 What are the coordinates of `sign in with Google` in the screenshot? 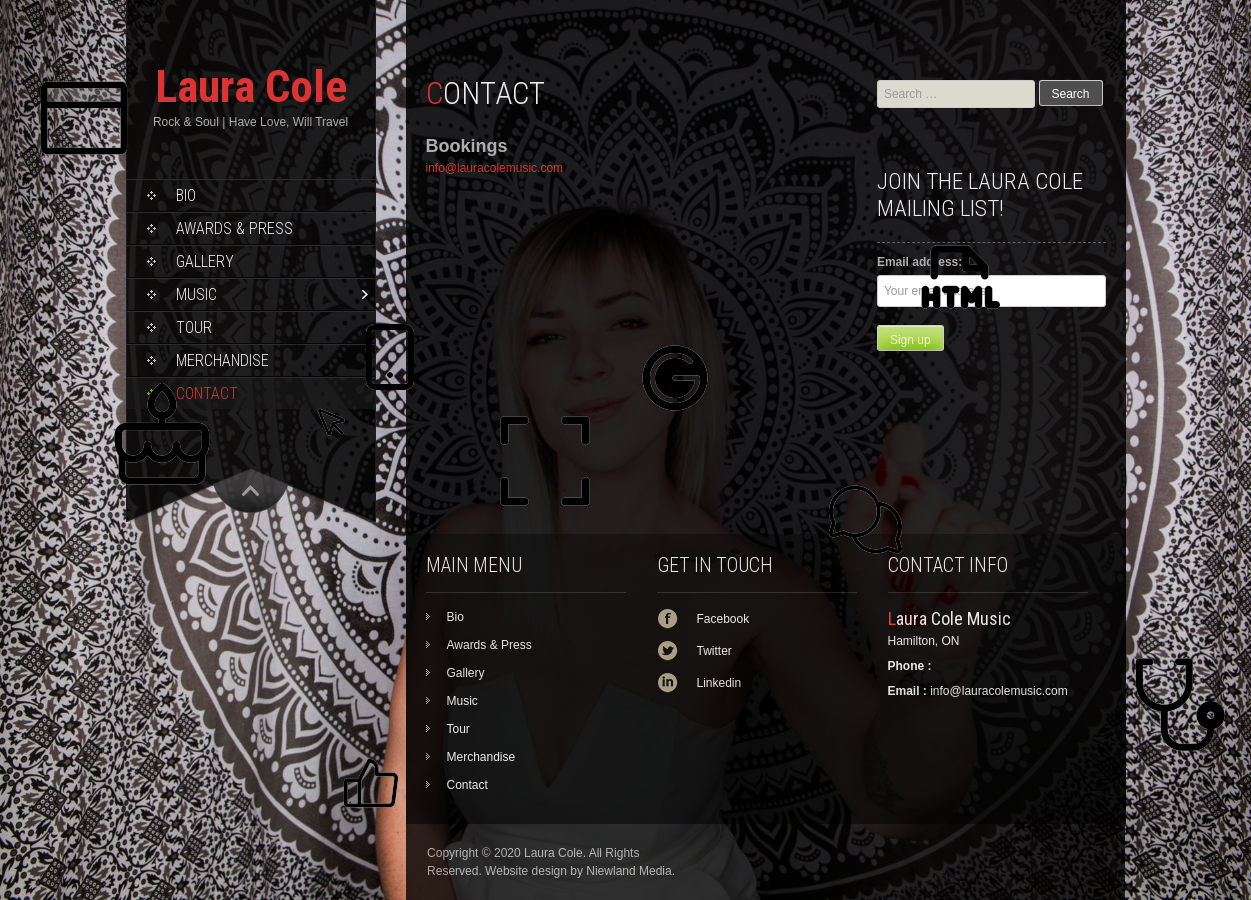 It's located at (675, 378).